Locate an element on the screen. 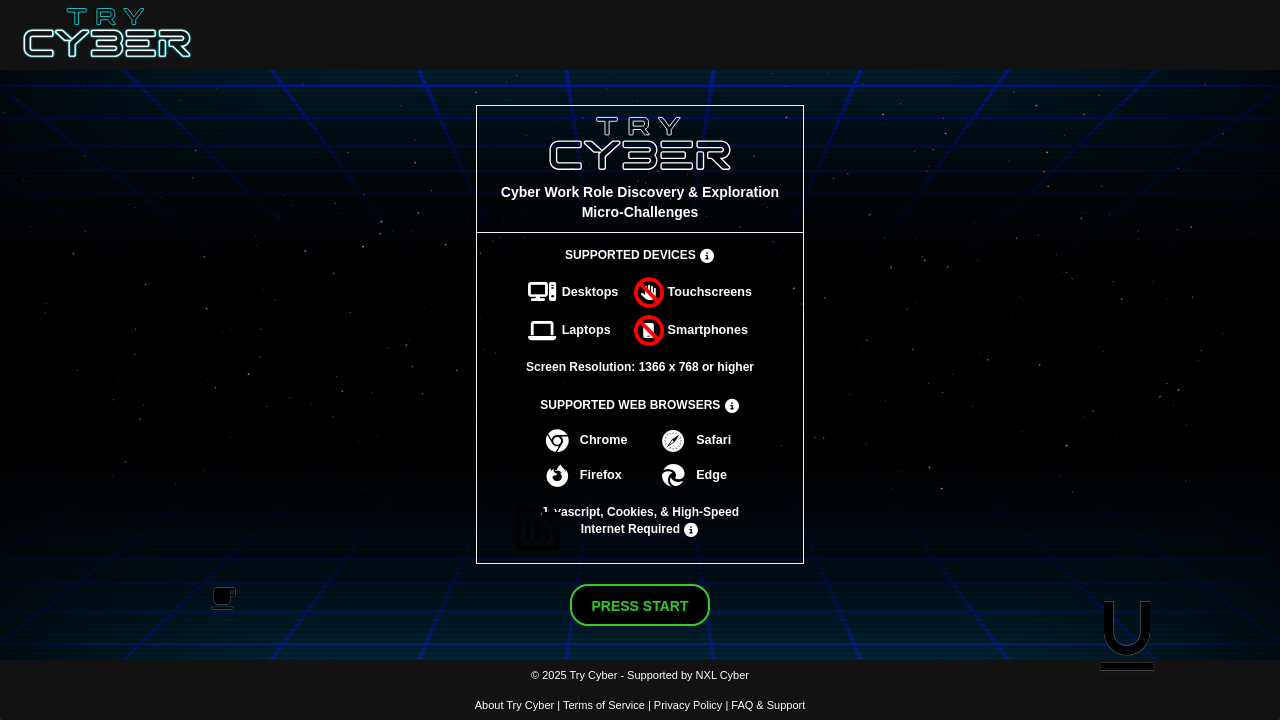 The height and width of the screenshot is (720, 1280). add a new chart or graph is located at coordinates (537, 528).